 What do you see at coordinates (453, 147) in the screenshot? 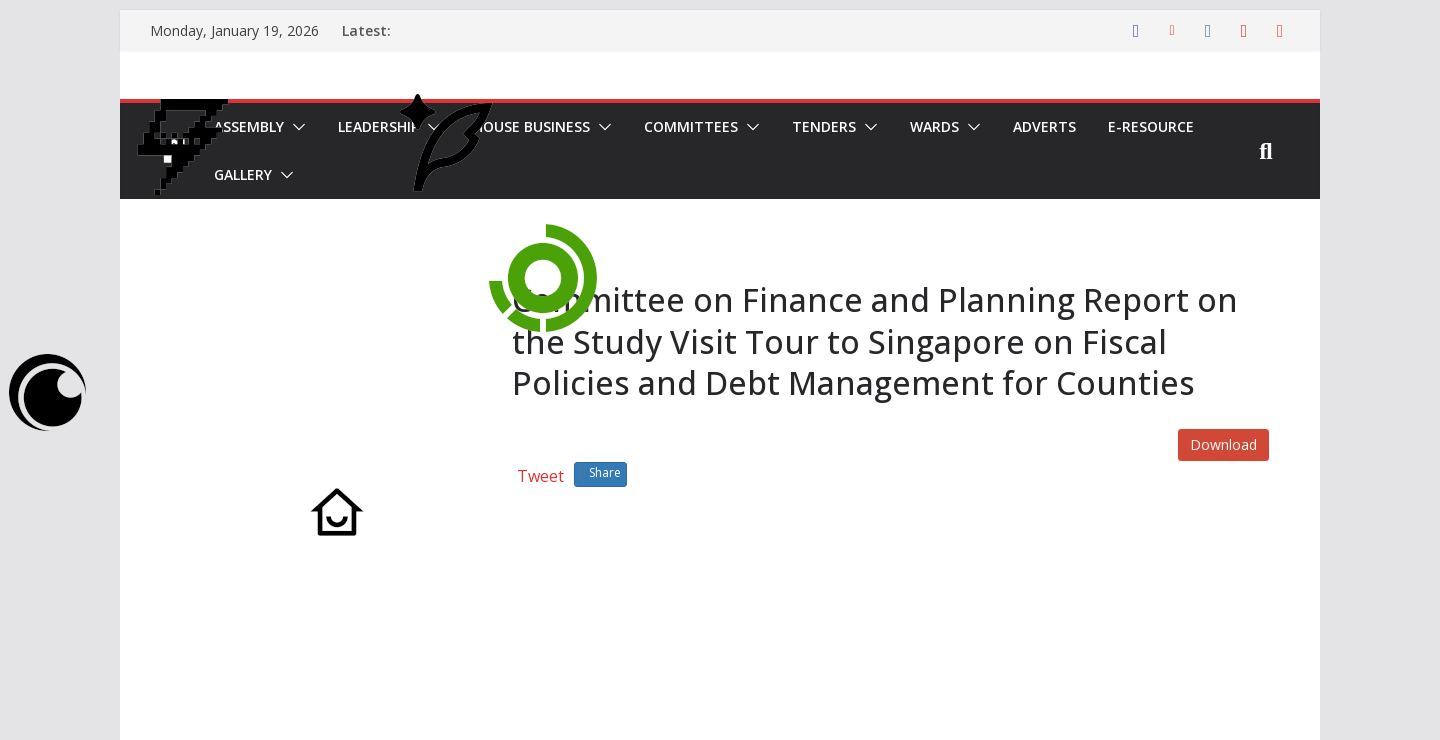
I see `compose with AI writing assistance` at bounding box center [453, 147].